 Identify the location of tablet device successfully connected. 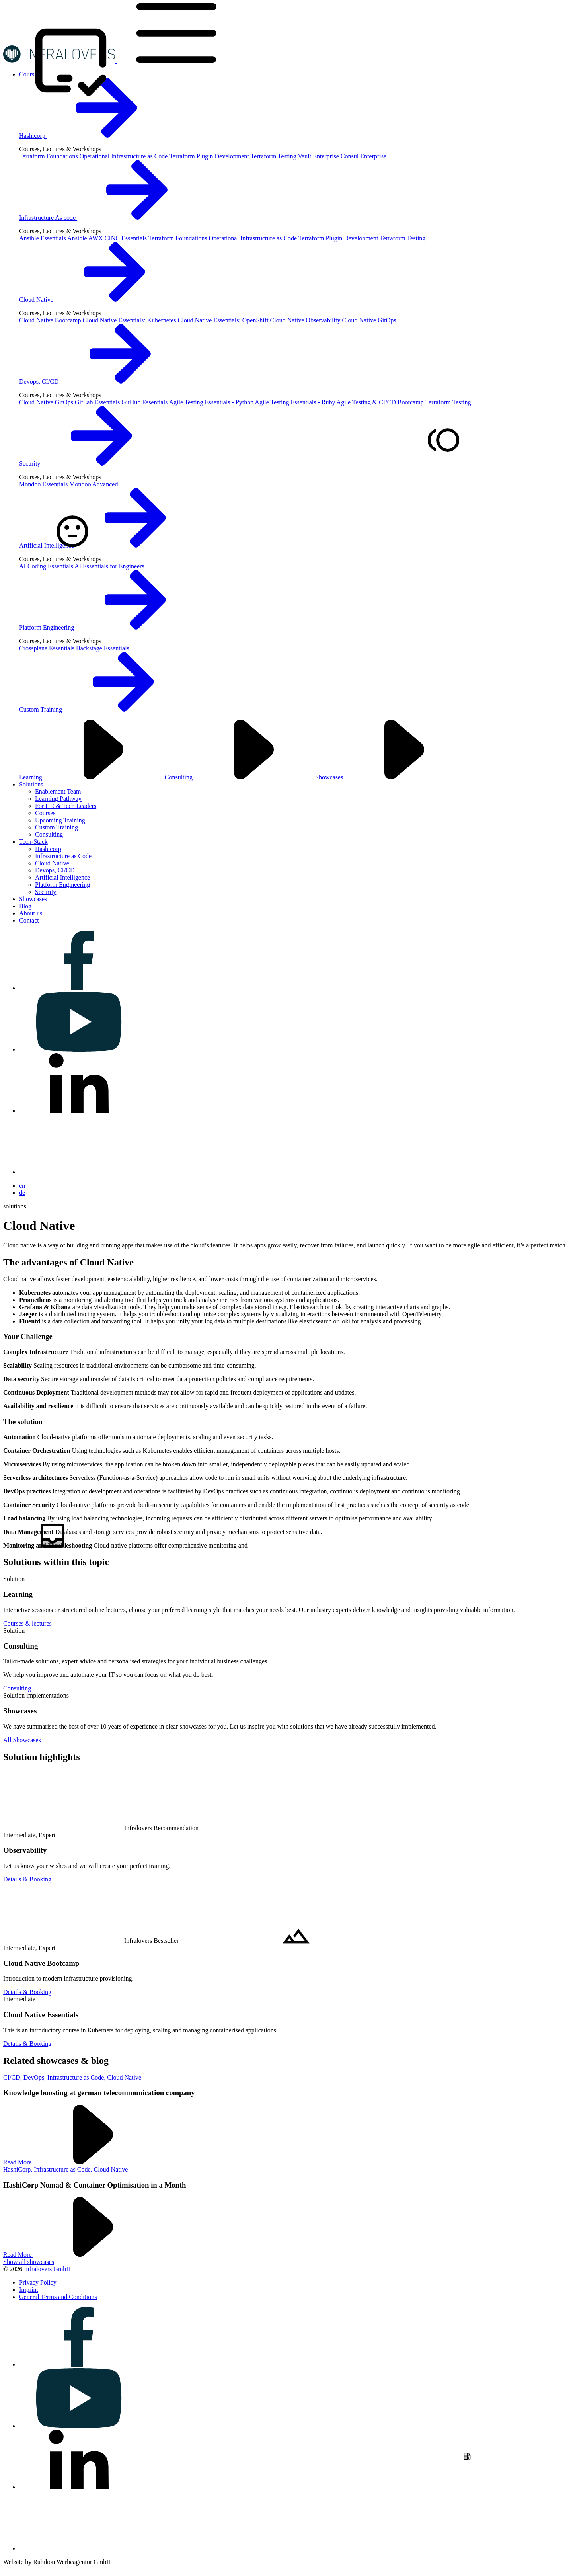
(71, 60).